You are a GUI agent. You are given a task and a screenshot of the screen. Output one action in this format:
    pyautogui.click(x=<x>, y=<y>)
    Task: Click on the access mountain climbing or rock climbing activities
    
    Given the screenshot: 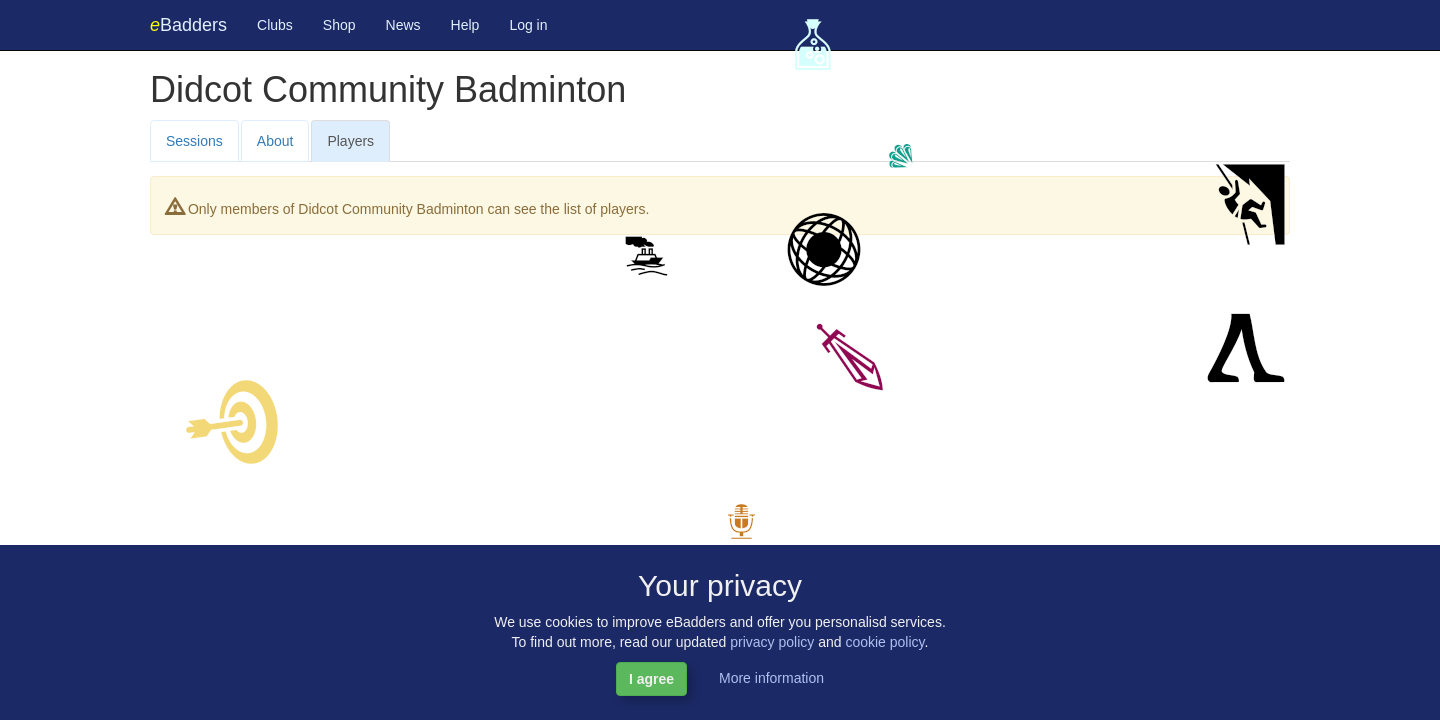 What is the action you would take?
    pyautogui.click(x=1244, y=204)
    